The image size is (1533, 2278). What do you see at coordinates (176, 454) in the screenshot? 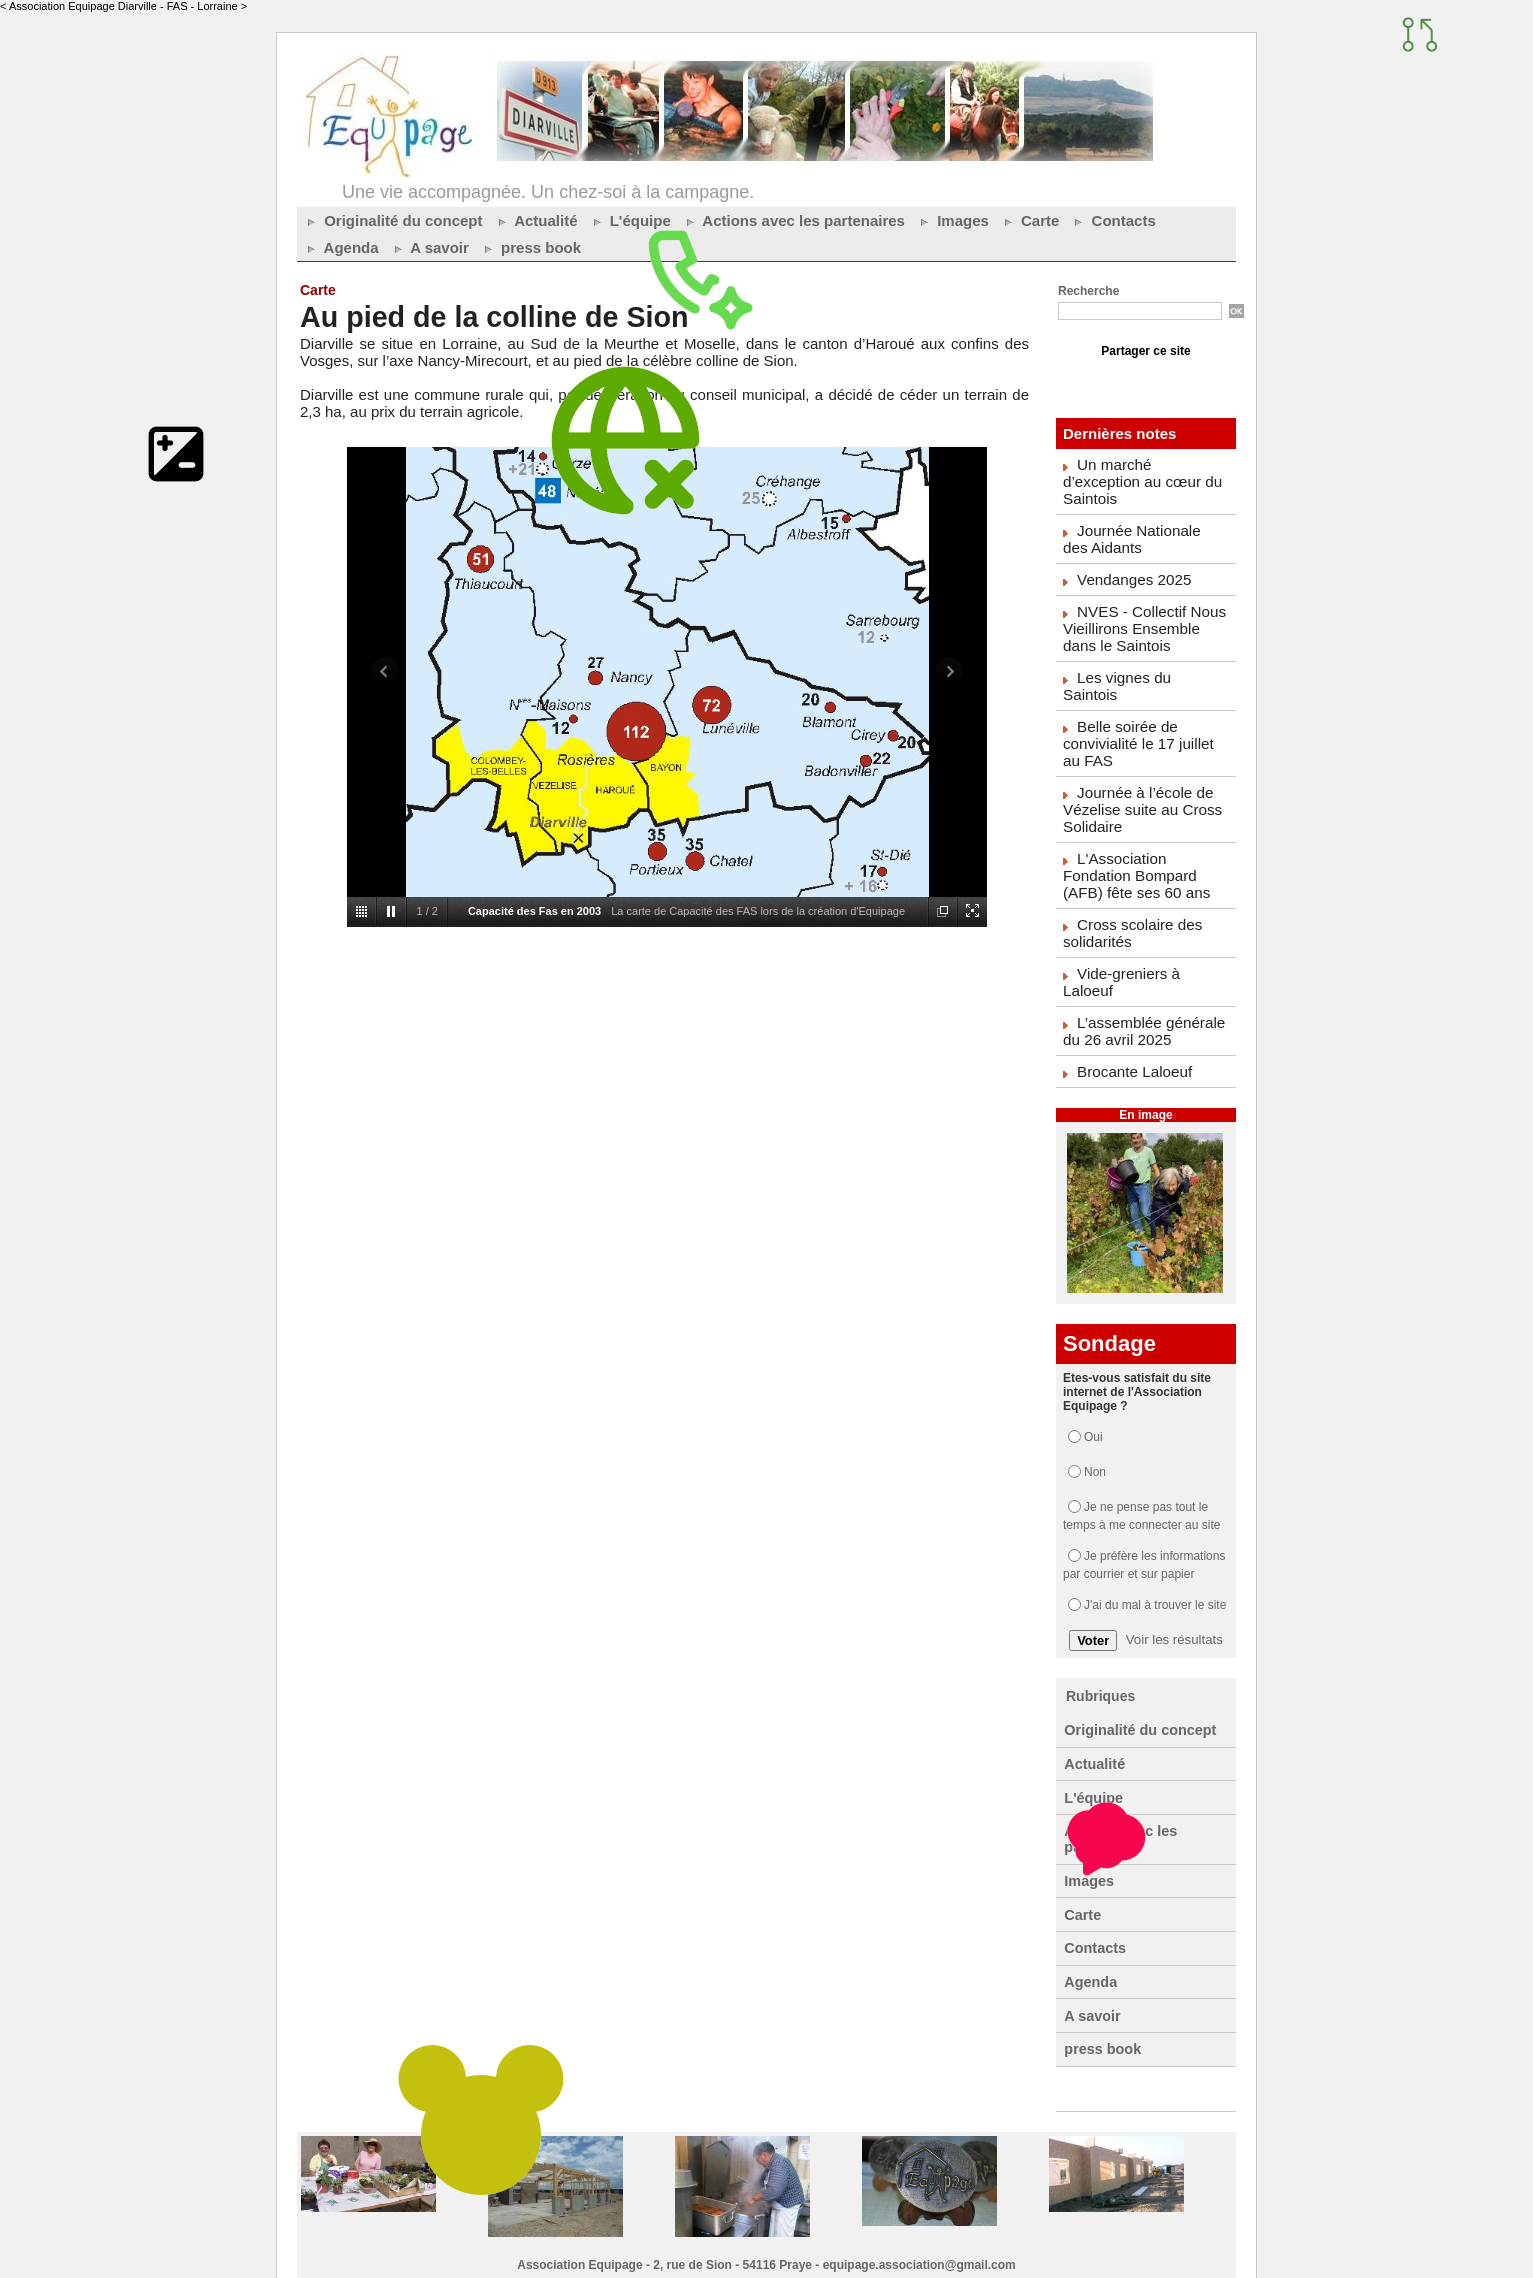
I see `adjust photo exposure settings` at bounding box center [176, 454].